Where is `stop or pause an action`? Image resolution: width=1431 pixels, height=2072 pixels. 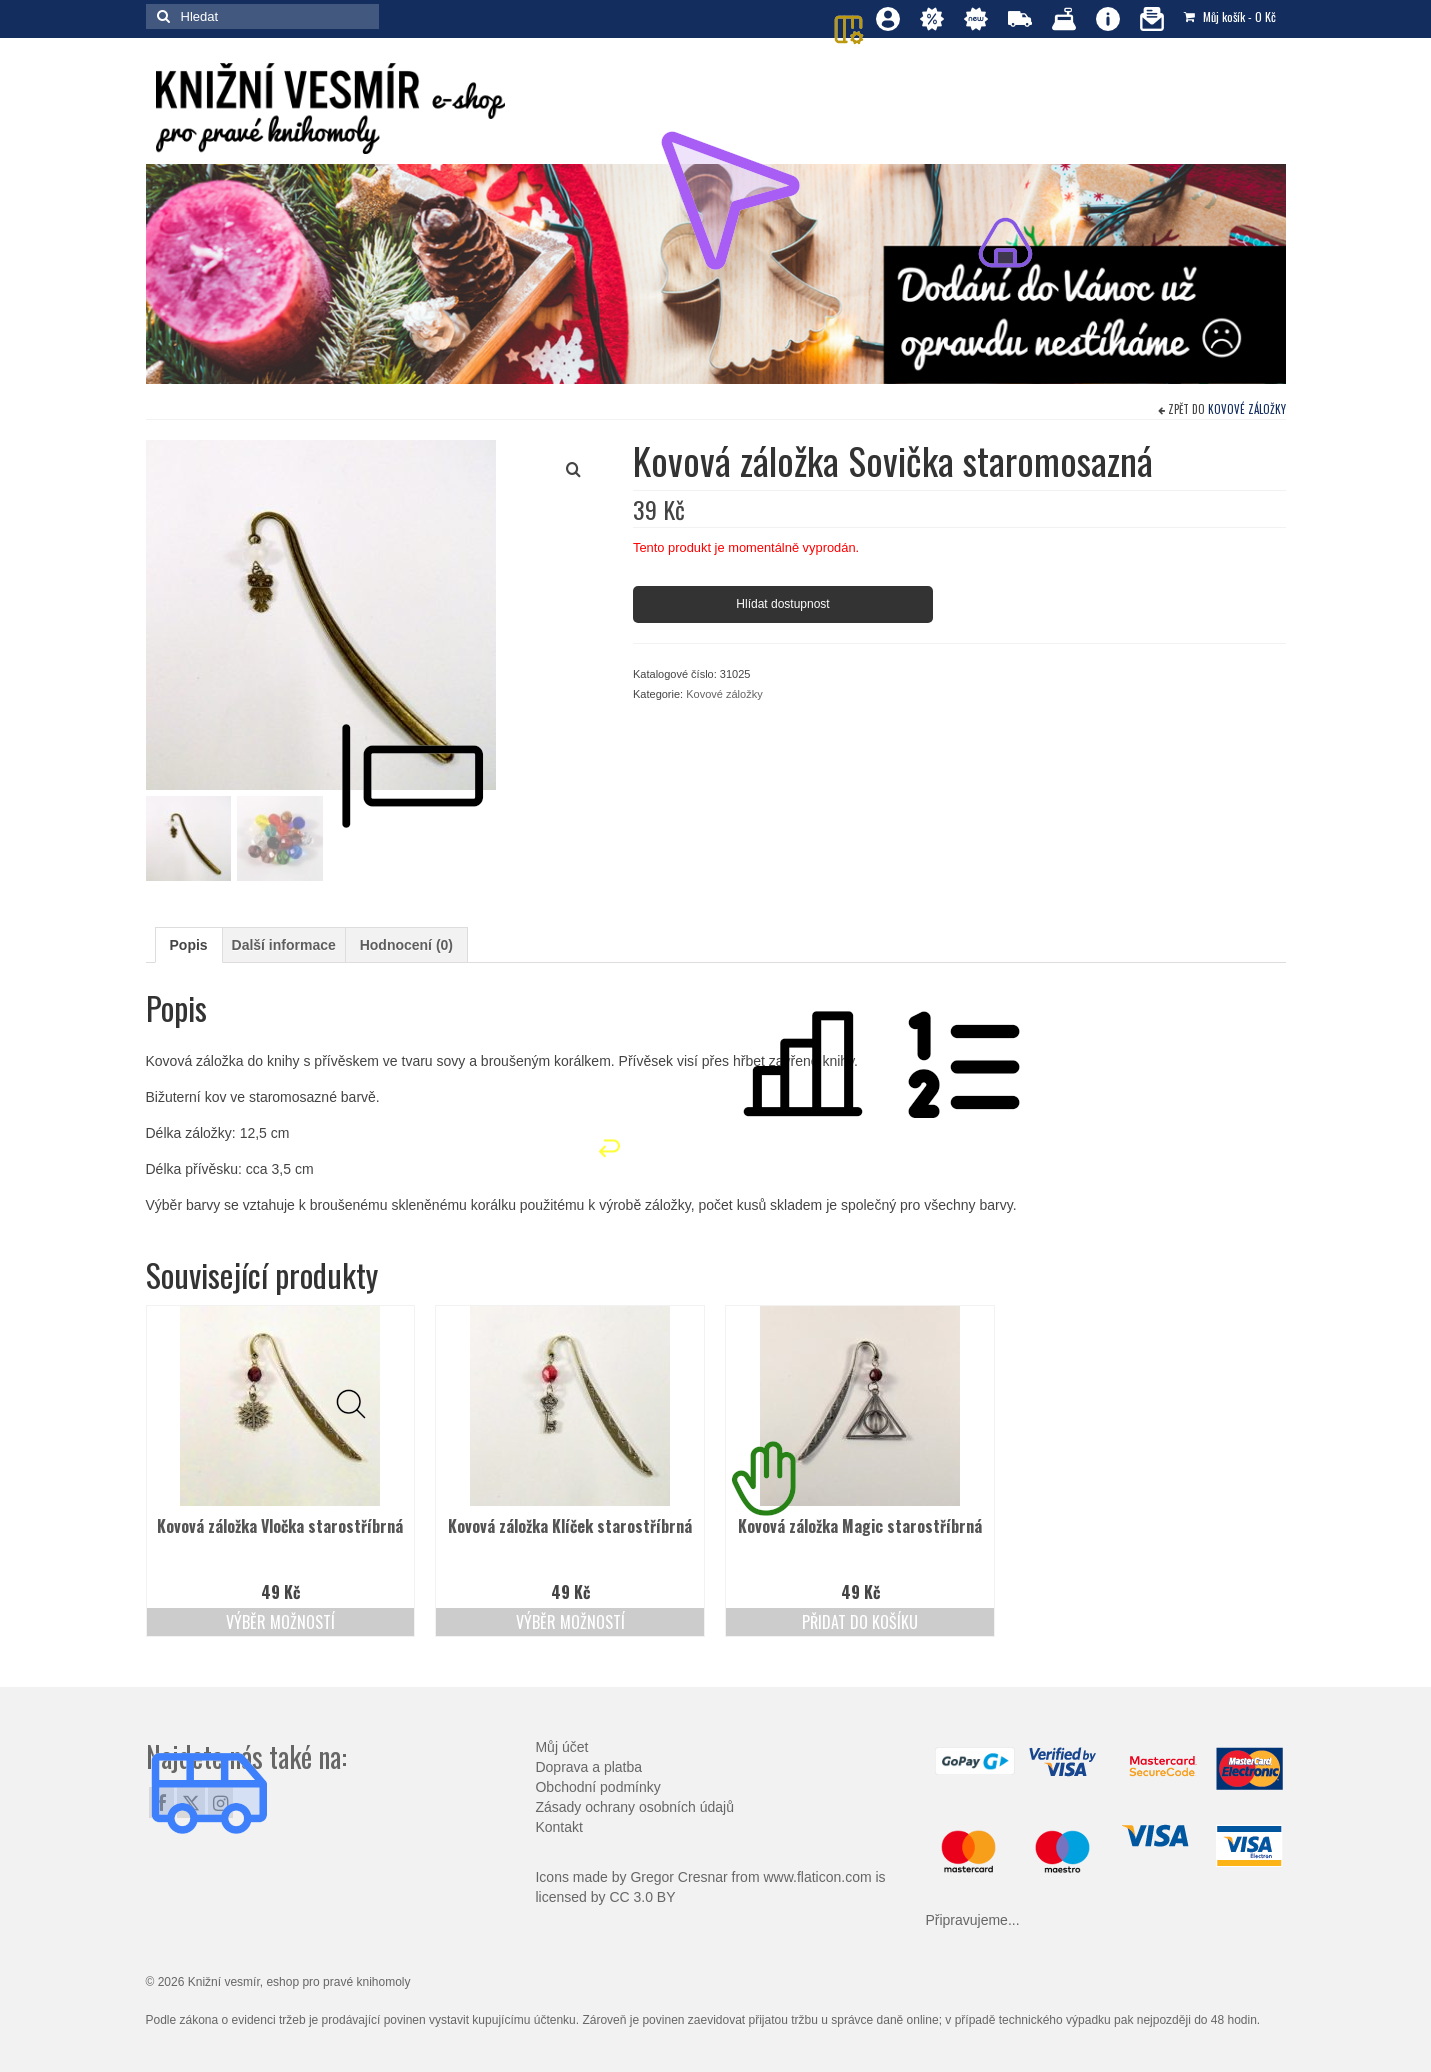
stop or pause an action is located at coordinates (766, 1478).